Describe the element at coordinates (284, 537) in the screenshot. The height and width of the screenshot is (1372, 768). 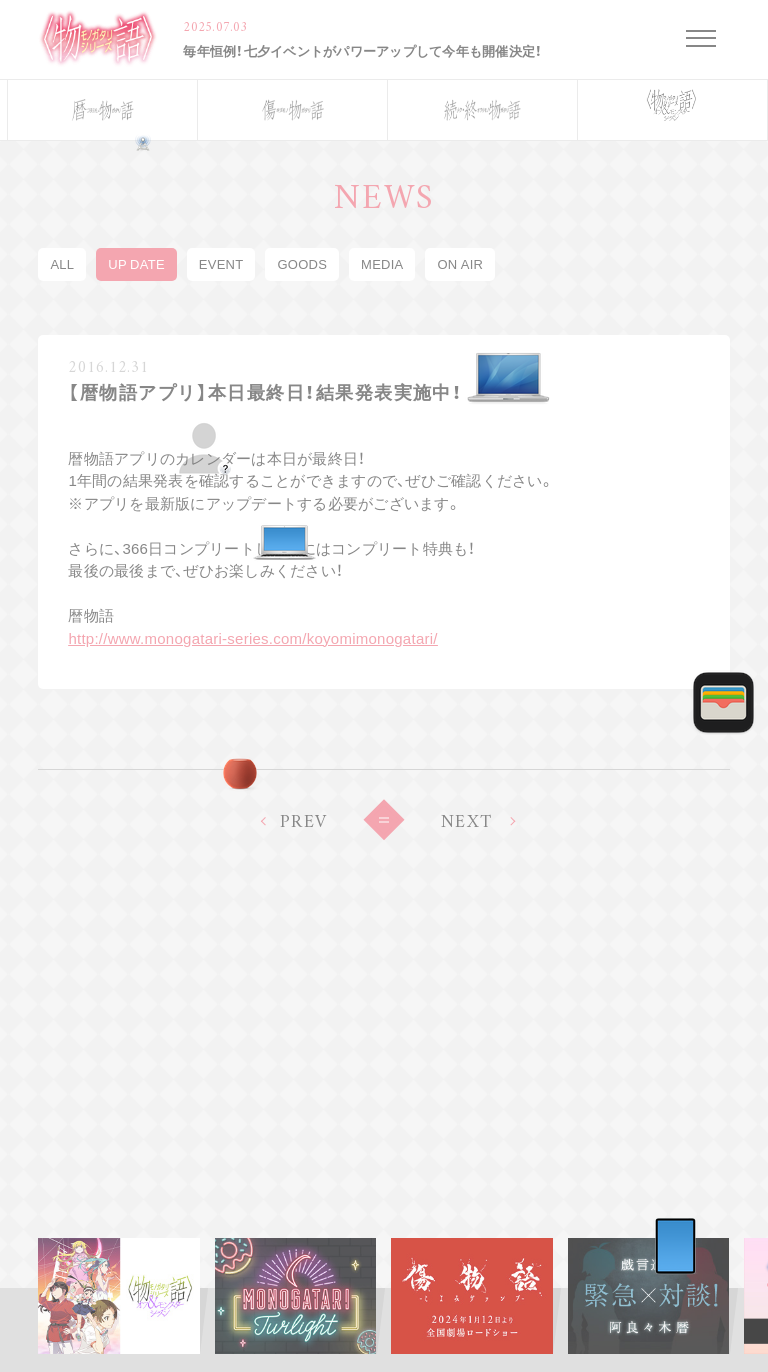
I see `indicates this macbook air in system preferences` at that location.